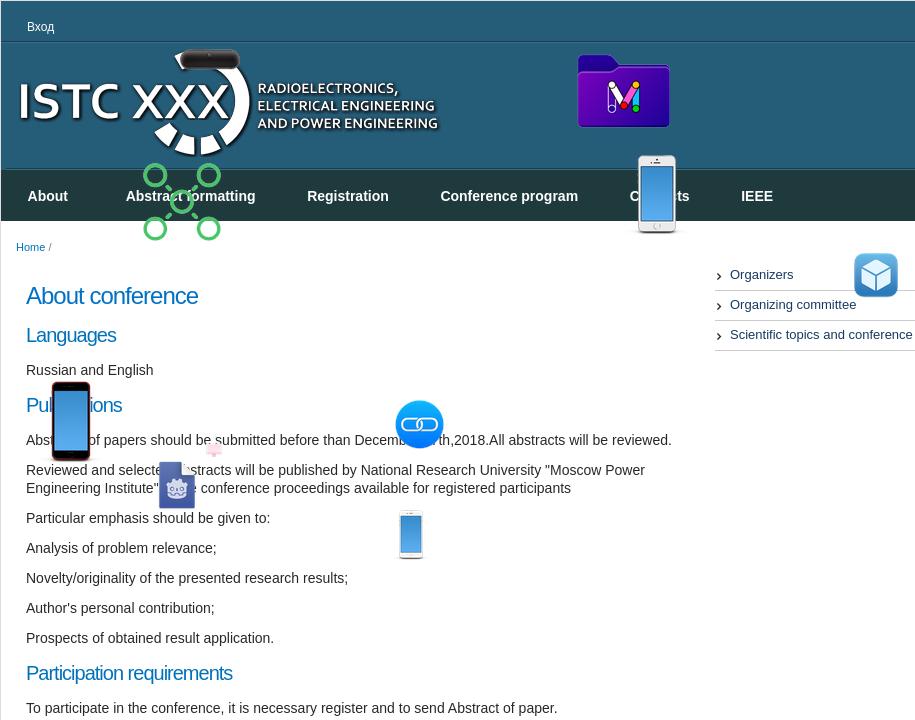  I want to click on connect to bluetooth speaker, so click(210, 60).